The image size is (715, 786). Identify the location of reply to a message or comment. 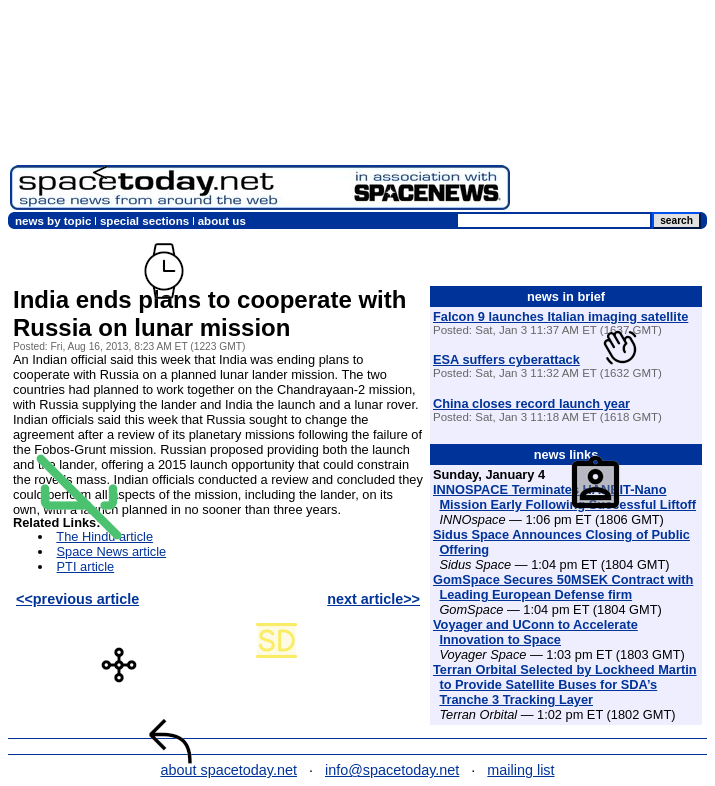
(170, 740).